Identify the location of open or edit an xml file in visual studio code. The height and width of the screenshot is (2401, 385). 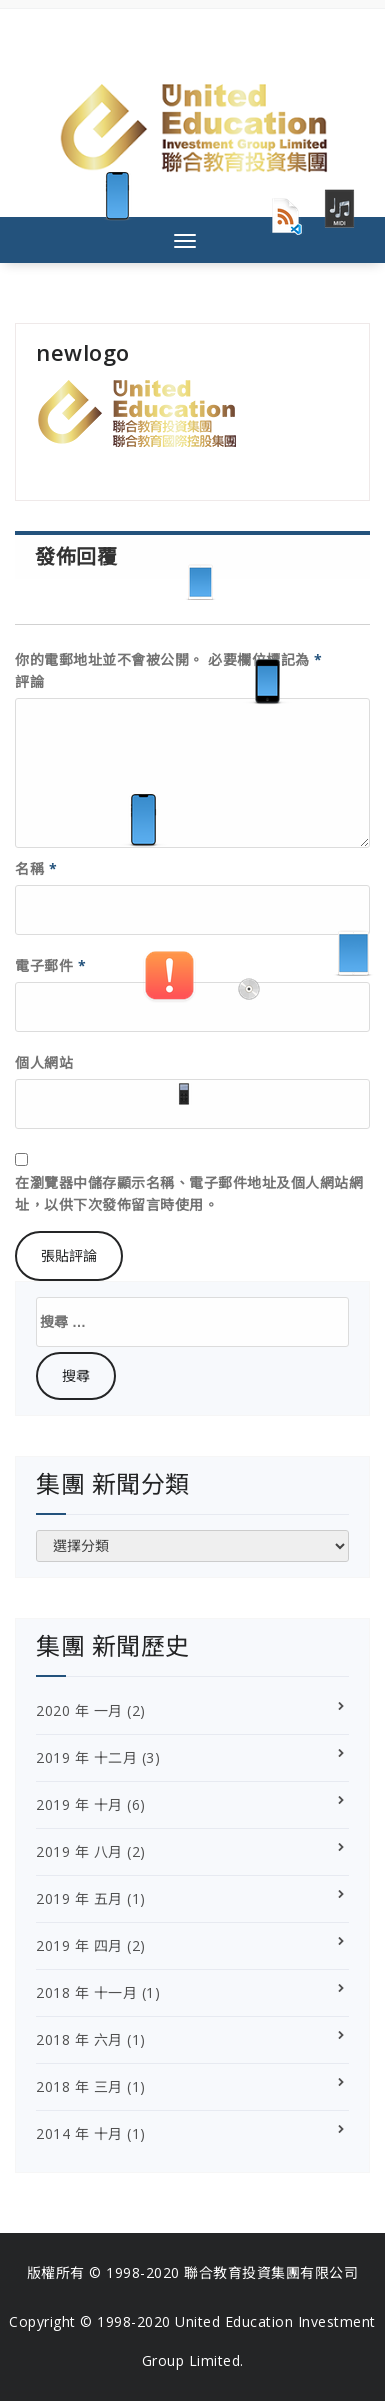
(285, 216).